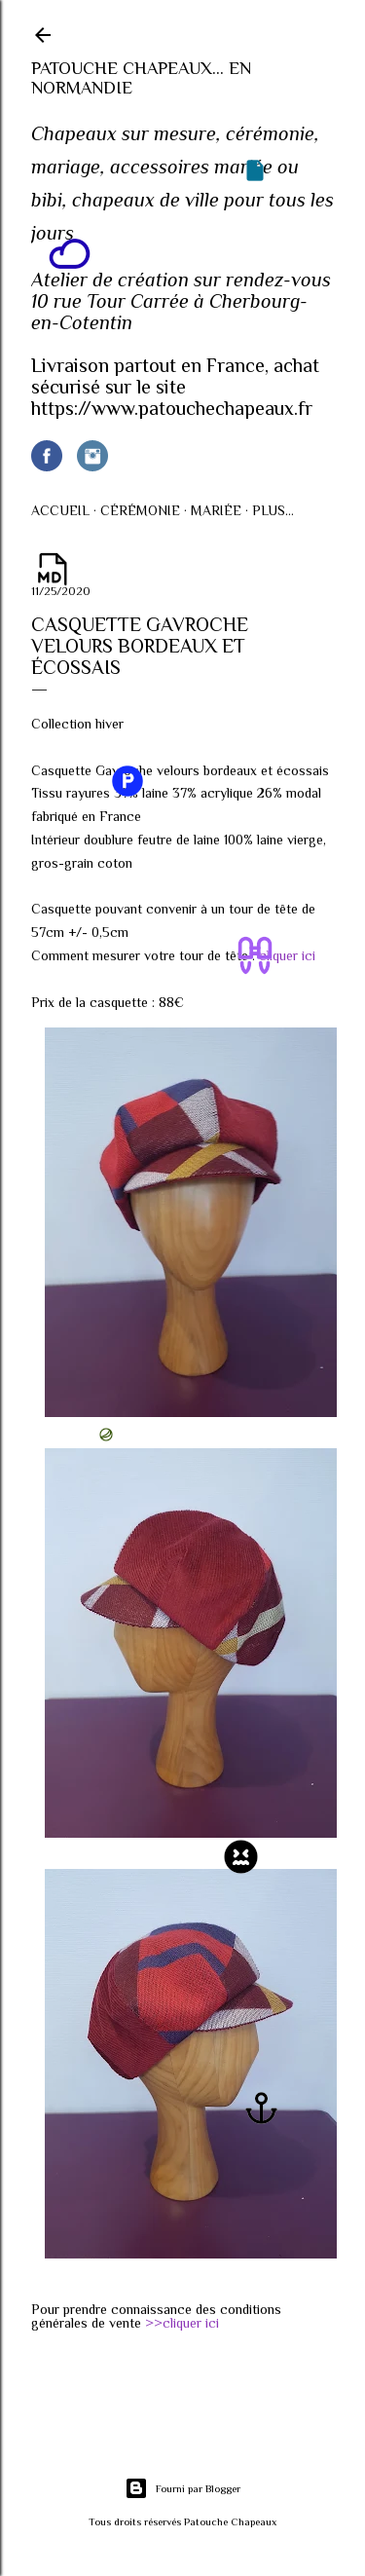  What do you see at coordinates (69, 253) in the screenshot?
I see `access cloud storage` at bounding box center [69, 253].